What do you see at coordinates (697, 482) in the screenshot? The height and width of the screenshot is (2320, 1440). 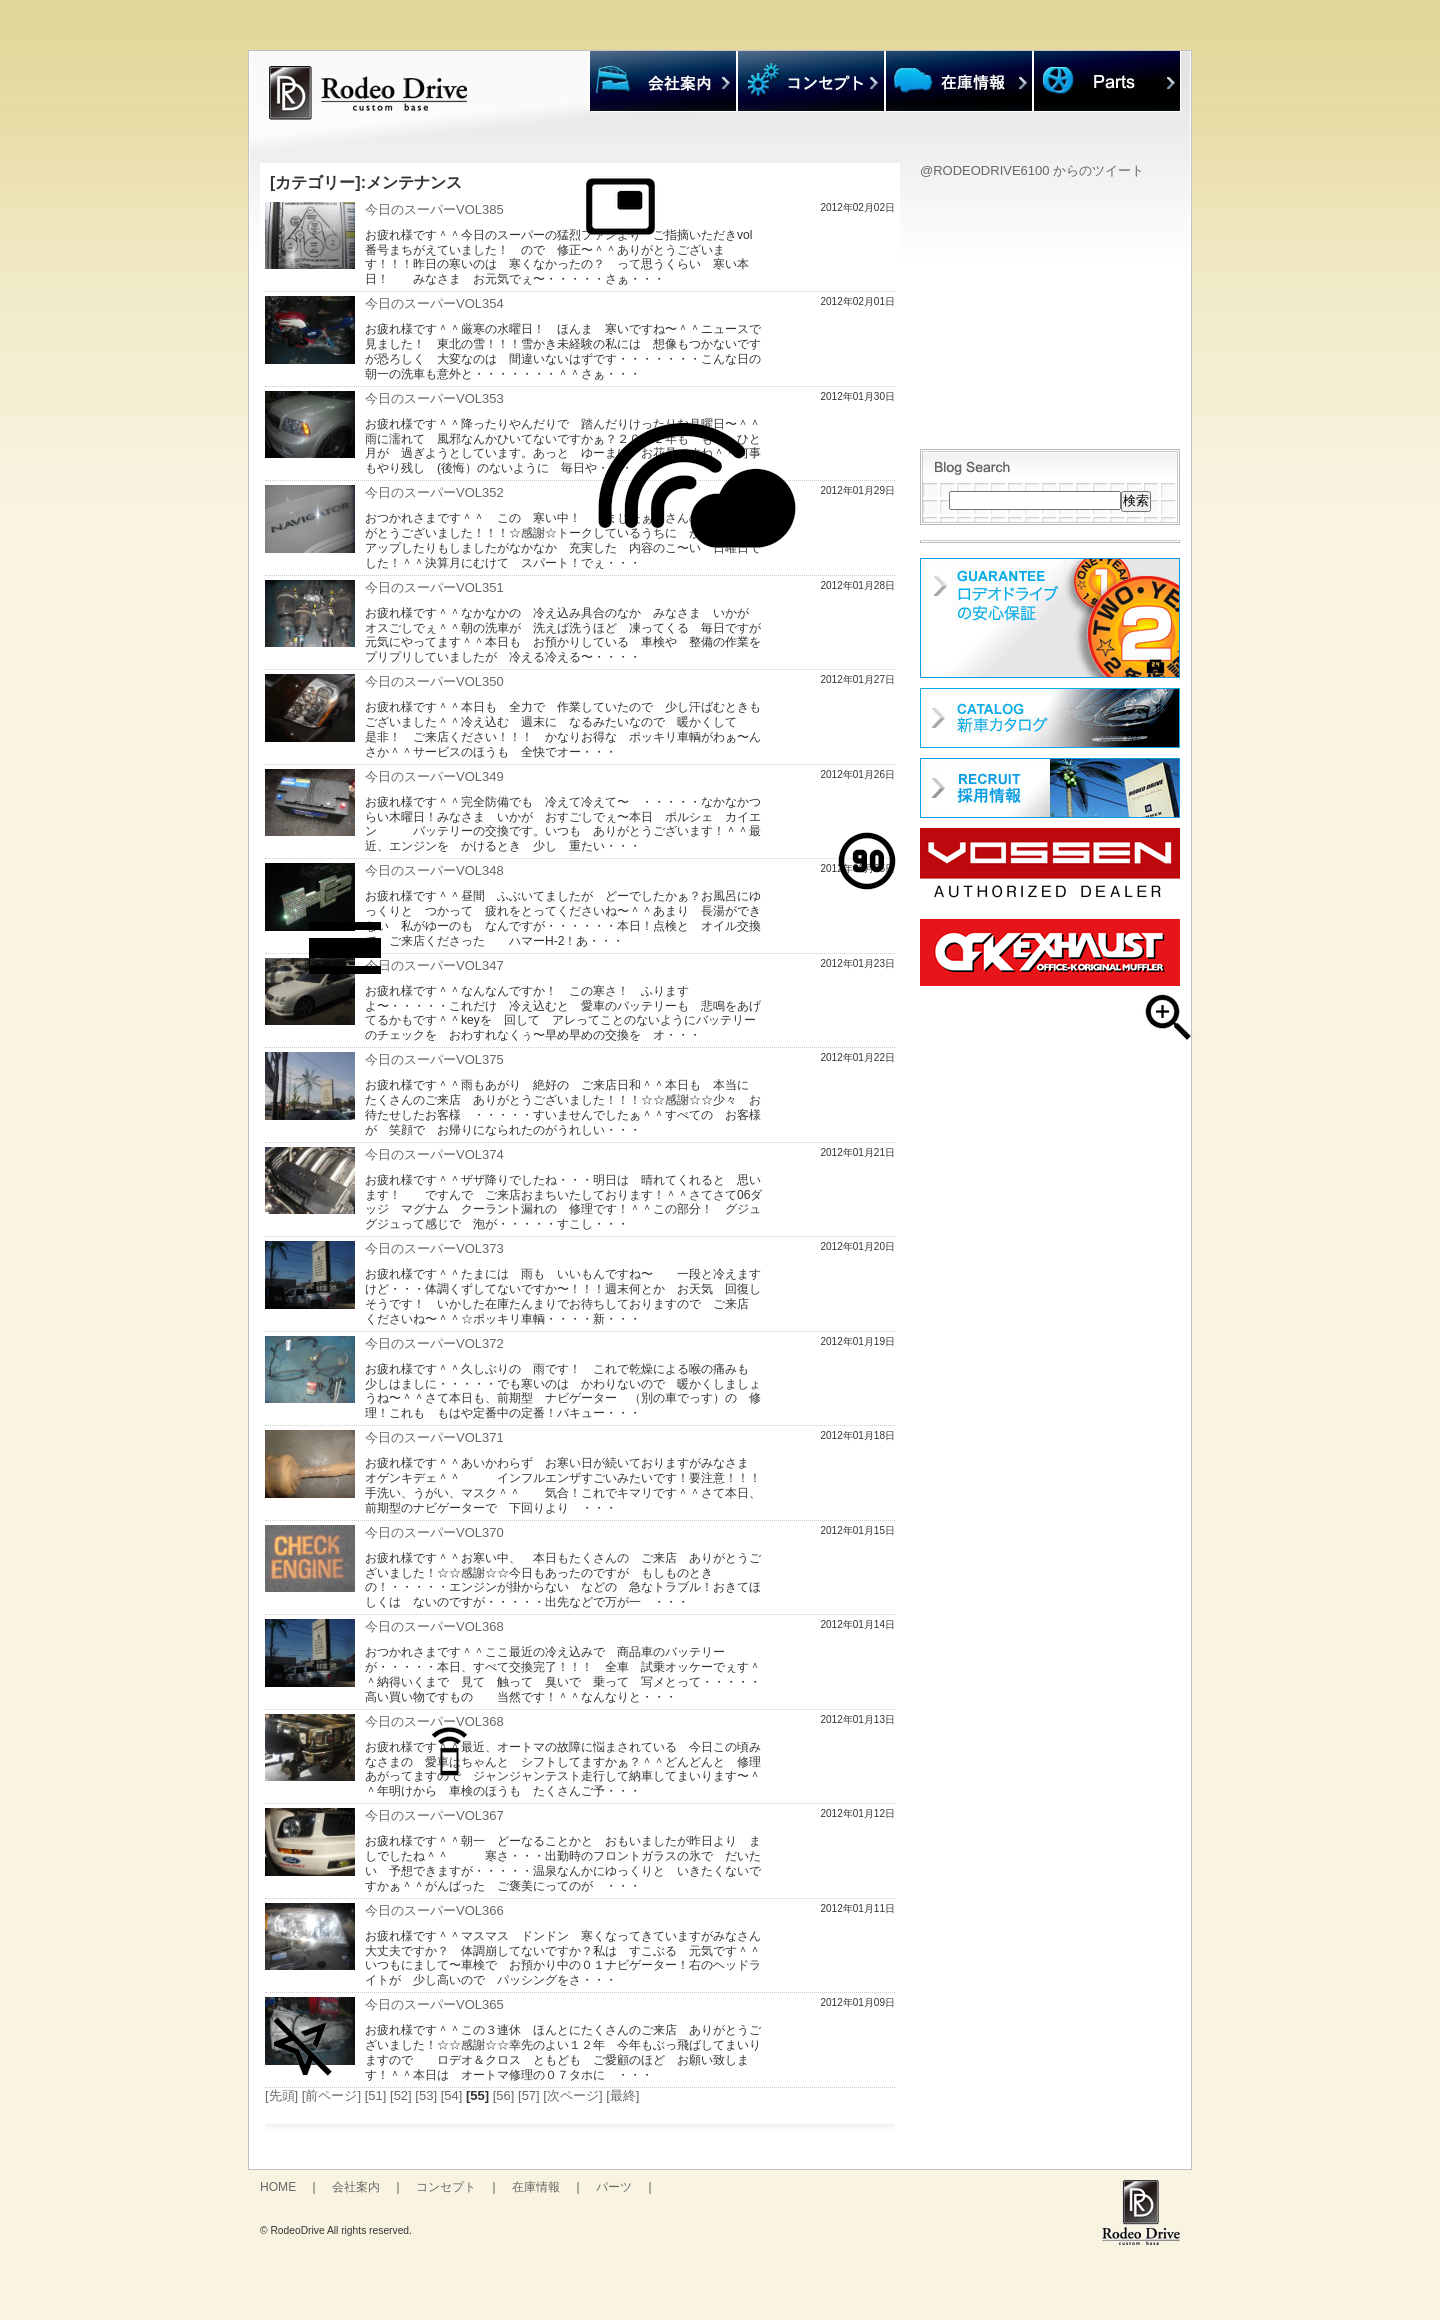 I see `view weather forecast` at bounding box center [697, 482].